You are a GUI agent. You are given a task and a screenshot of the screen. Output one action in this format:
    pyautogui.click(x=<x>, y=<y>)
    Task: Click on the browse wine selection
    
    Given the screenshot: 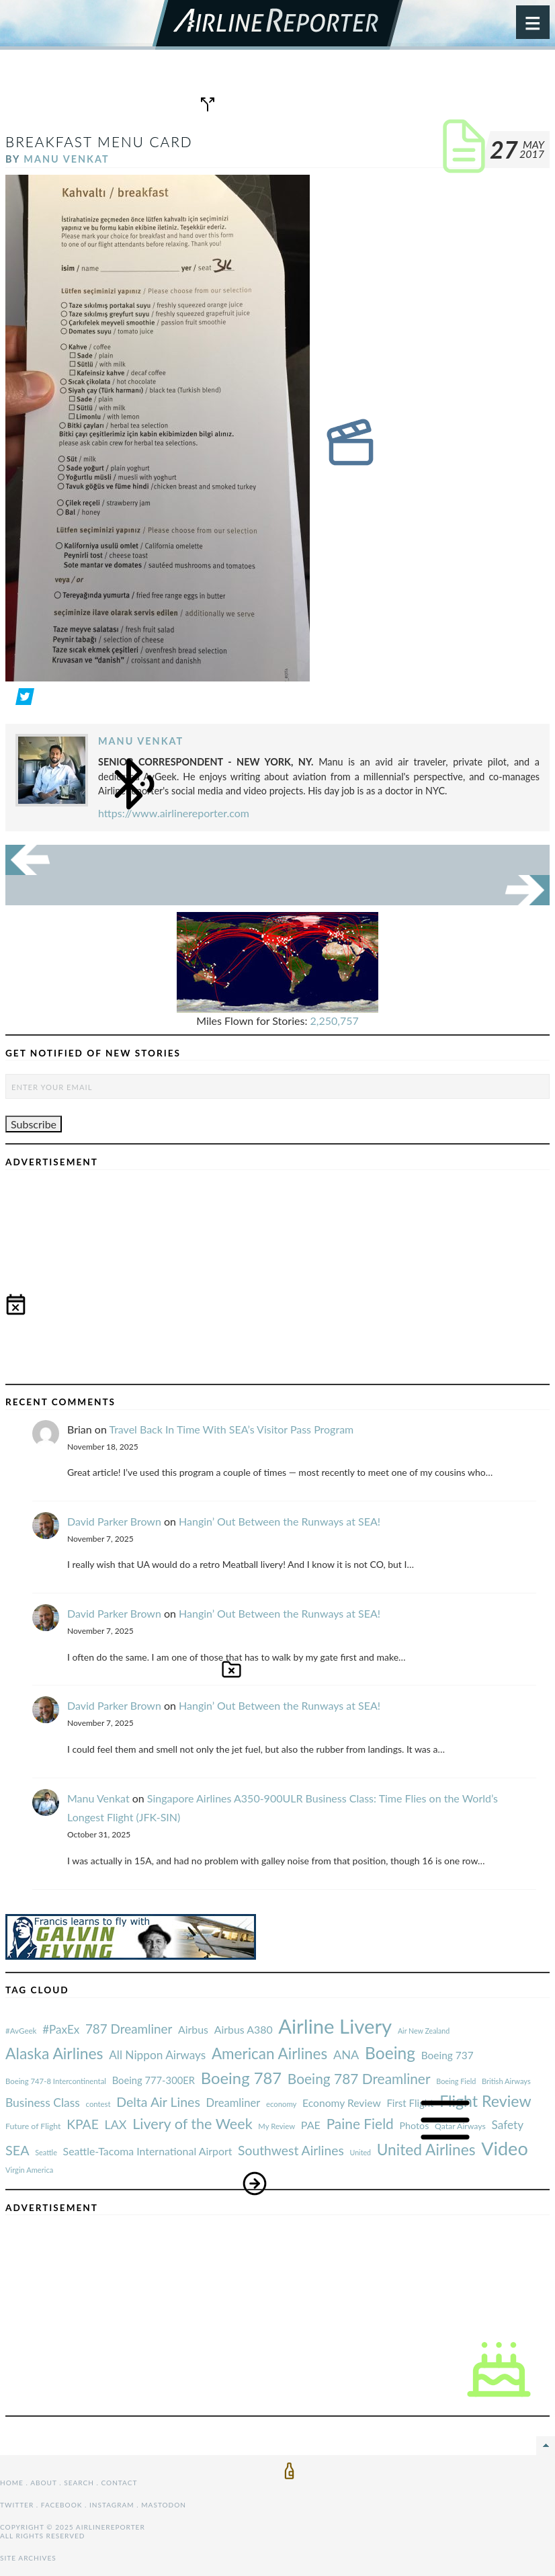 What is the action you would take?
    pyautogui.click(x=289, y=2470)
    